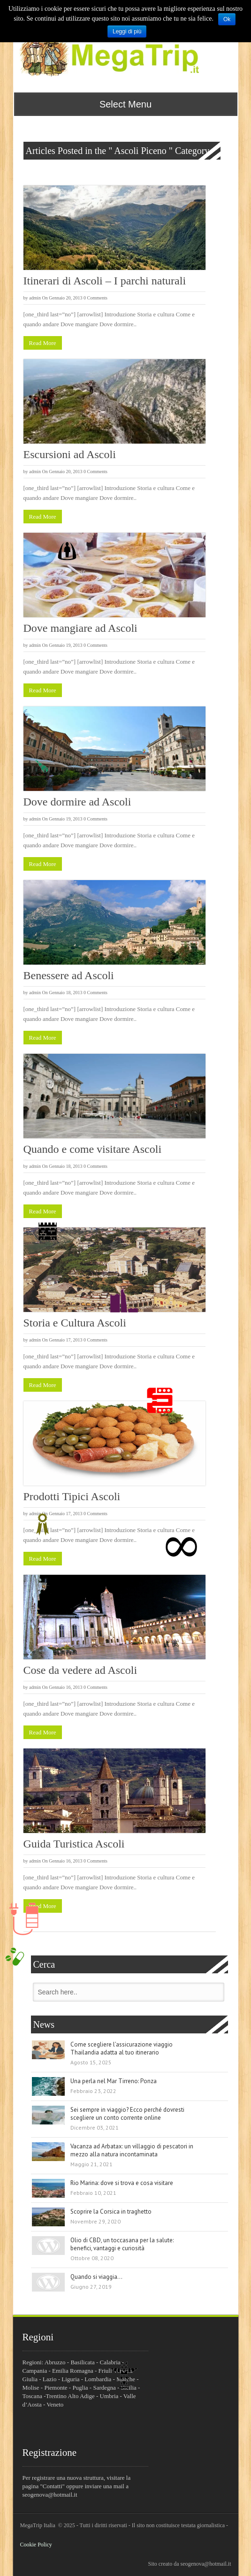  I want to click on view medications or prescriptions, so click(15, 1956).